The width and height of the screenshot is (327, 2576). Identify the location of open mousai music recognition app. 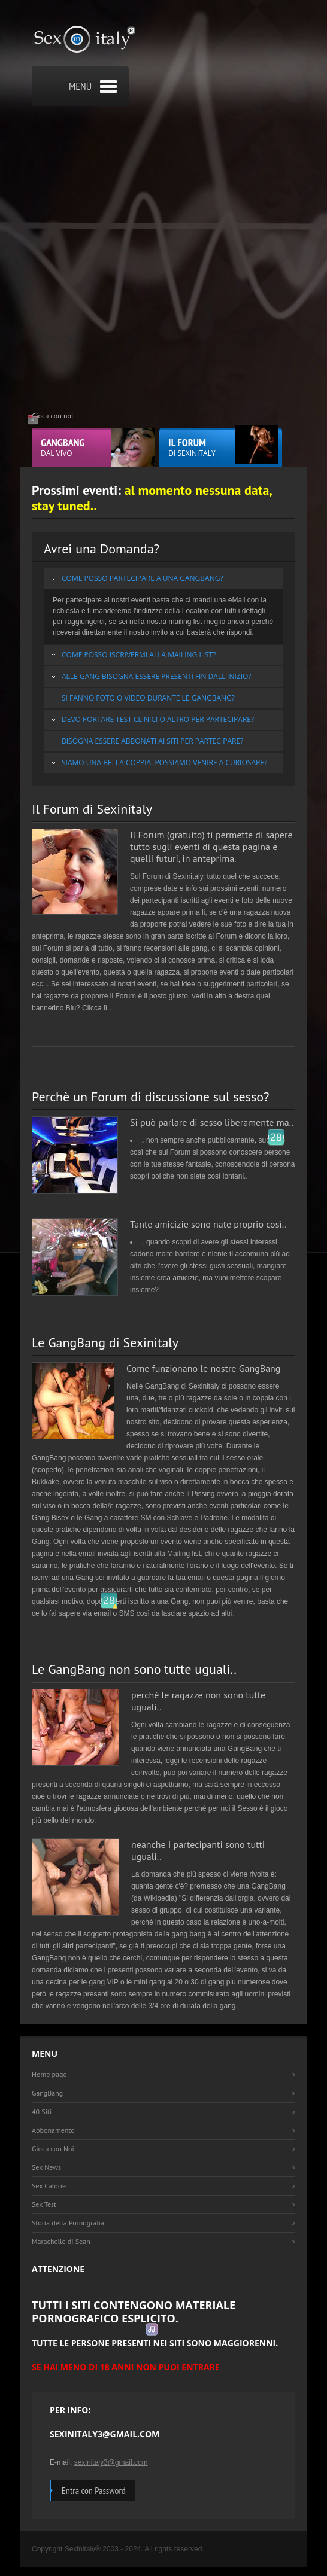
(152, 2329).